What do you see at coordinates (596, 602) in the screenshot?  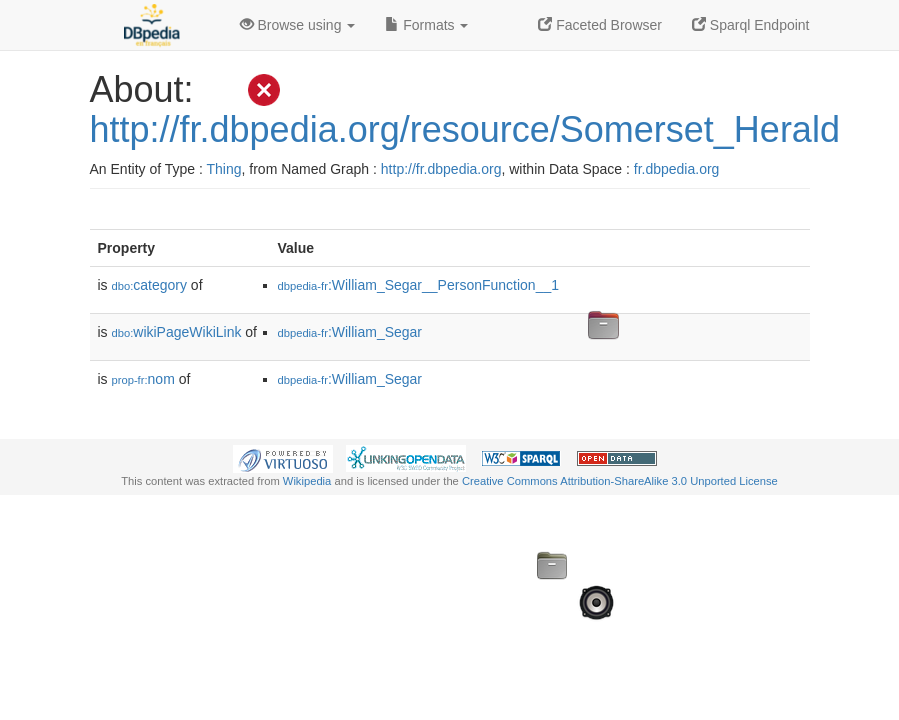 I see `adjust speaker or audio output settings` at bounding box center [596, 602].